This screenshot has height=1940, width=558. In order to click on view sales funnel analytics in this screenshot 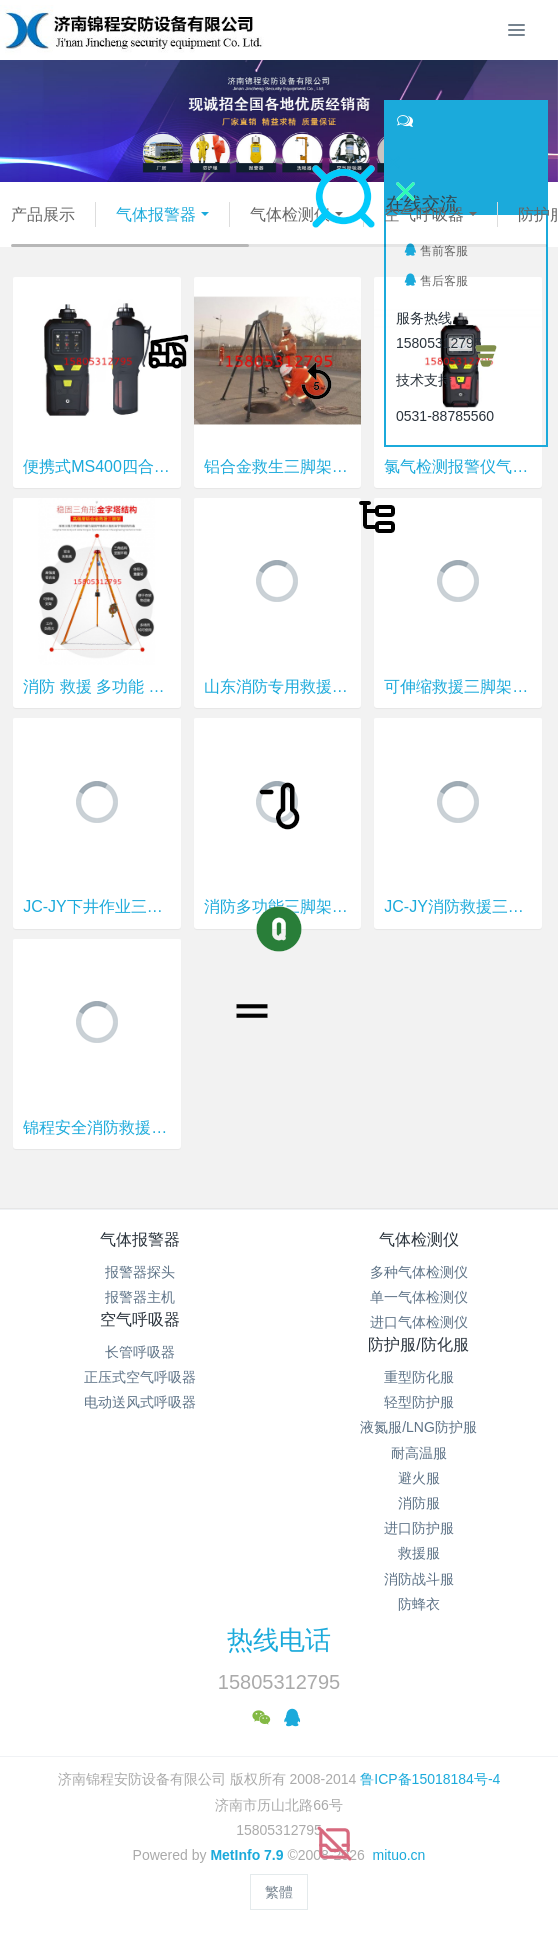, I will do `click(486, 356)`.